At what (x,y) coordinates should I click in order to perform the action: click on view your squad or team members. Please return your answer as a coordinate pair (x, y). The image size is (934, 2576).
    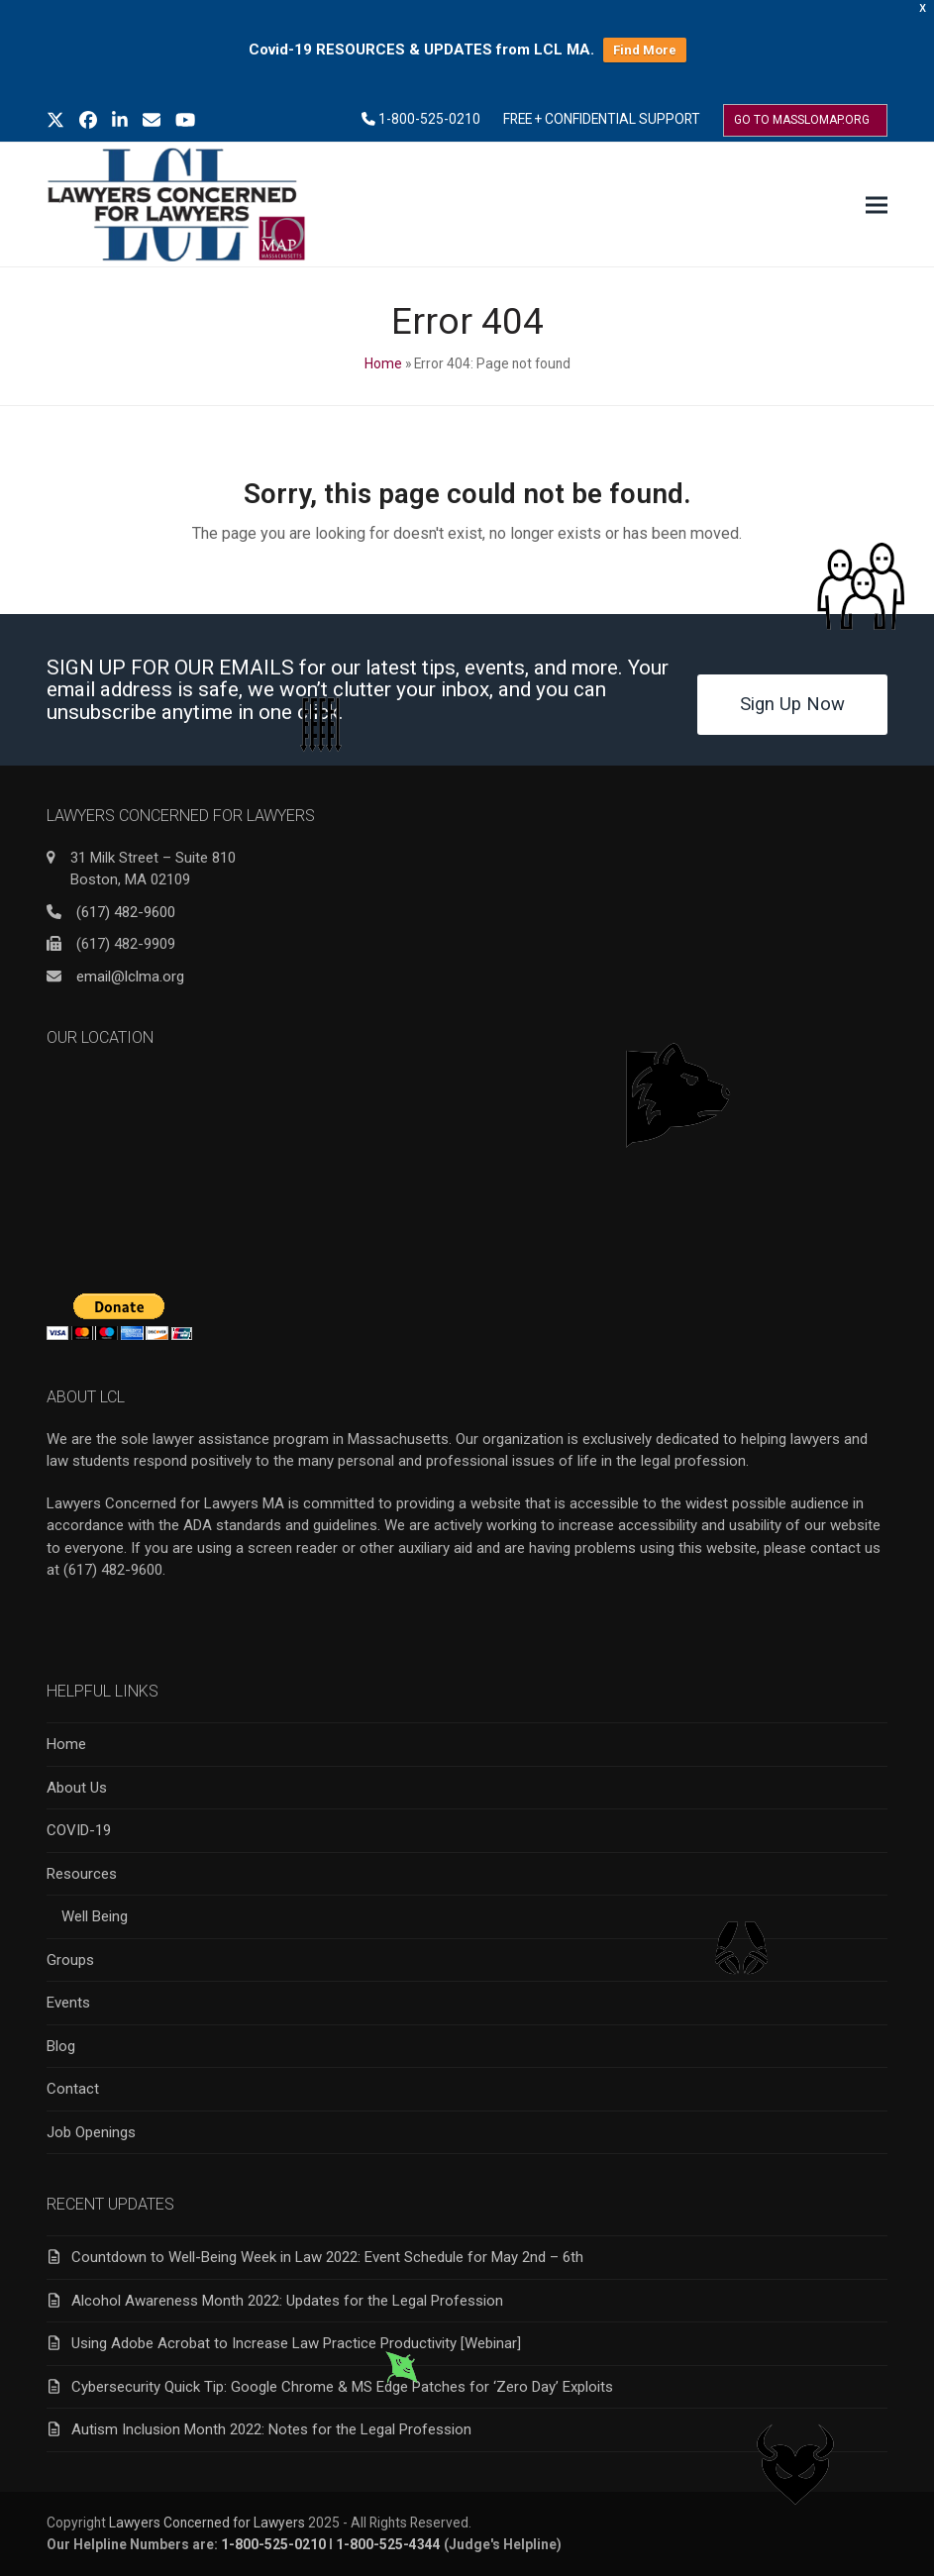
    Looking at the image, I should click on (861, 585).